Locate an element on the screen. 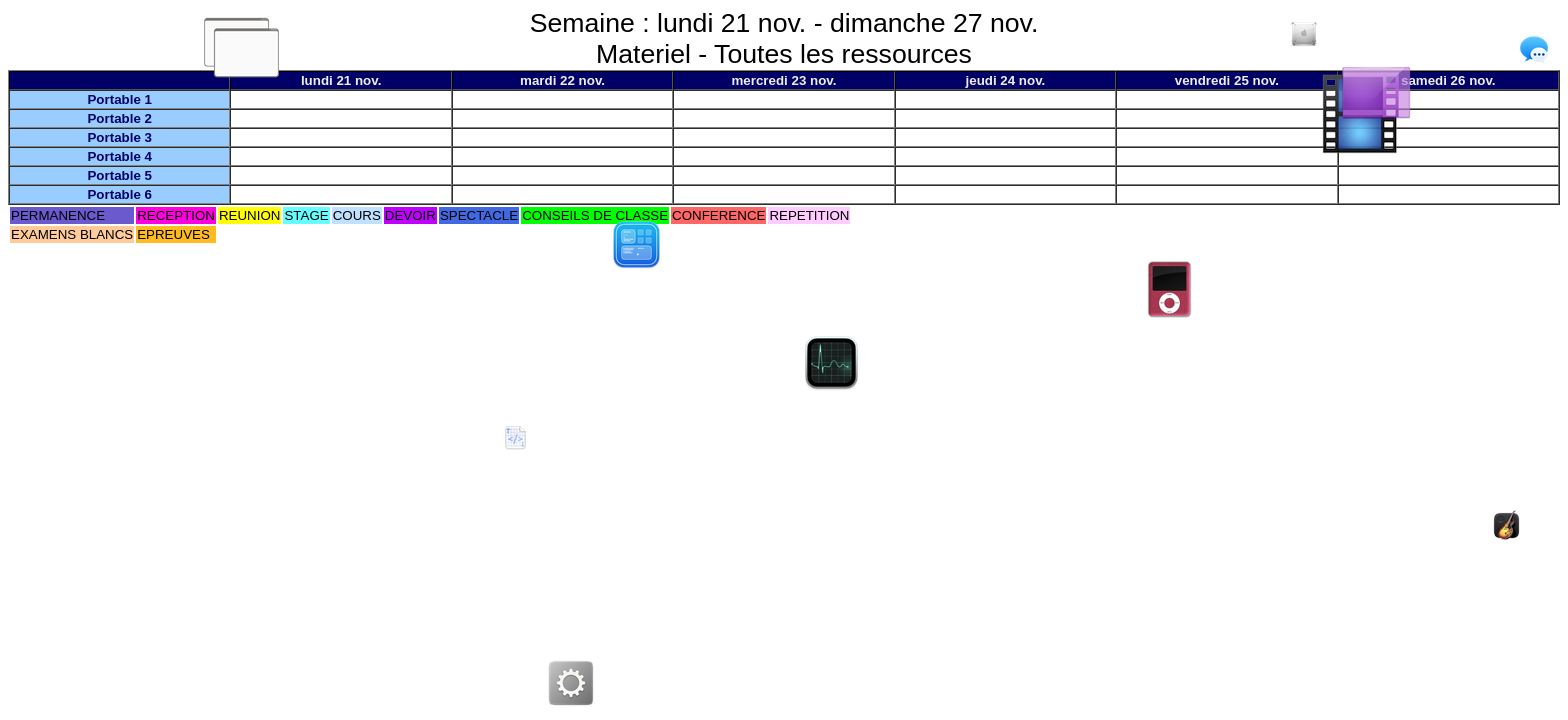 This screenshot has width=1568, height=720. represents a power mac g4 computer in system settings is located at coordinates (1304, 33).